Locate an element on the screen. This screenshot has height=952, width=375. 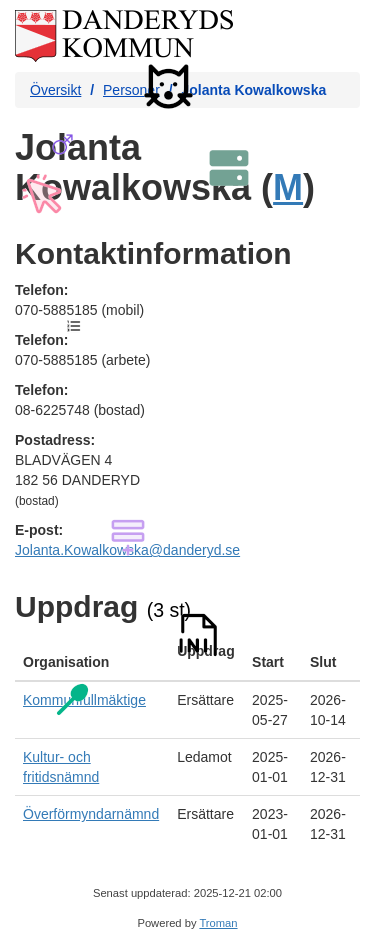
view pet or animal-related content is located at coordinates (168, 86).